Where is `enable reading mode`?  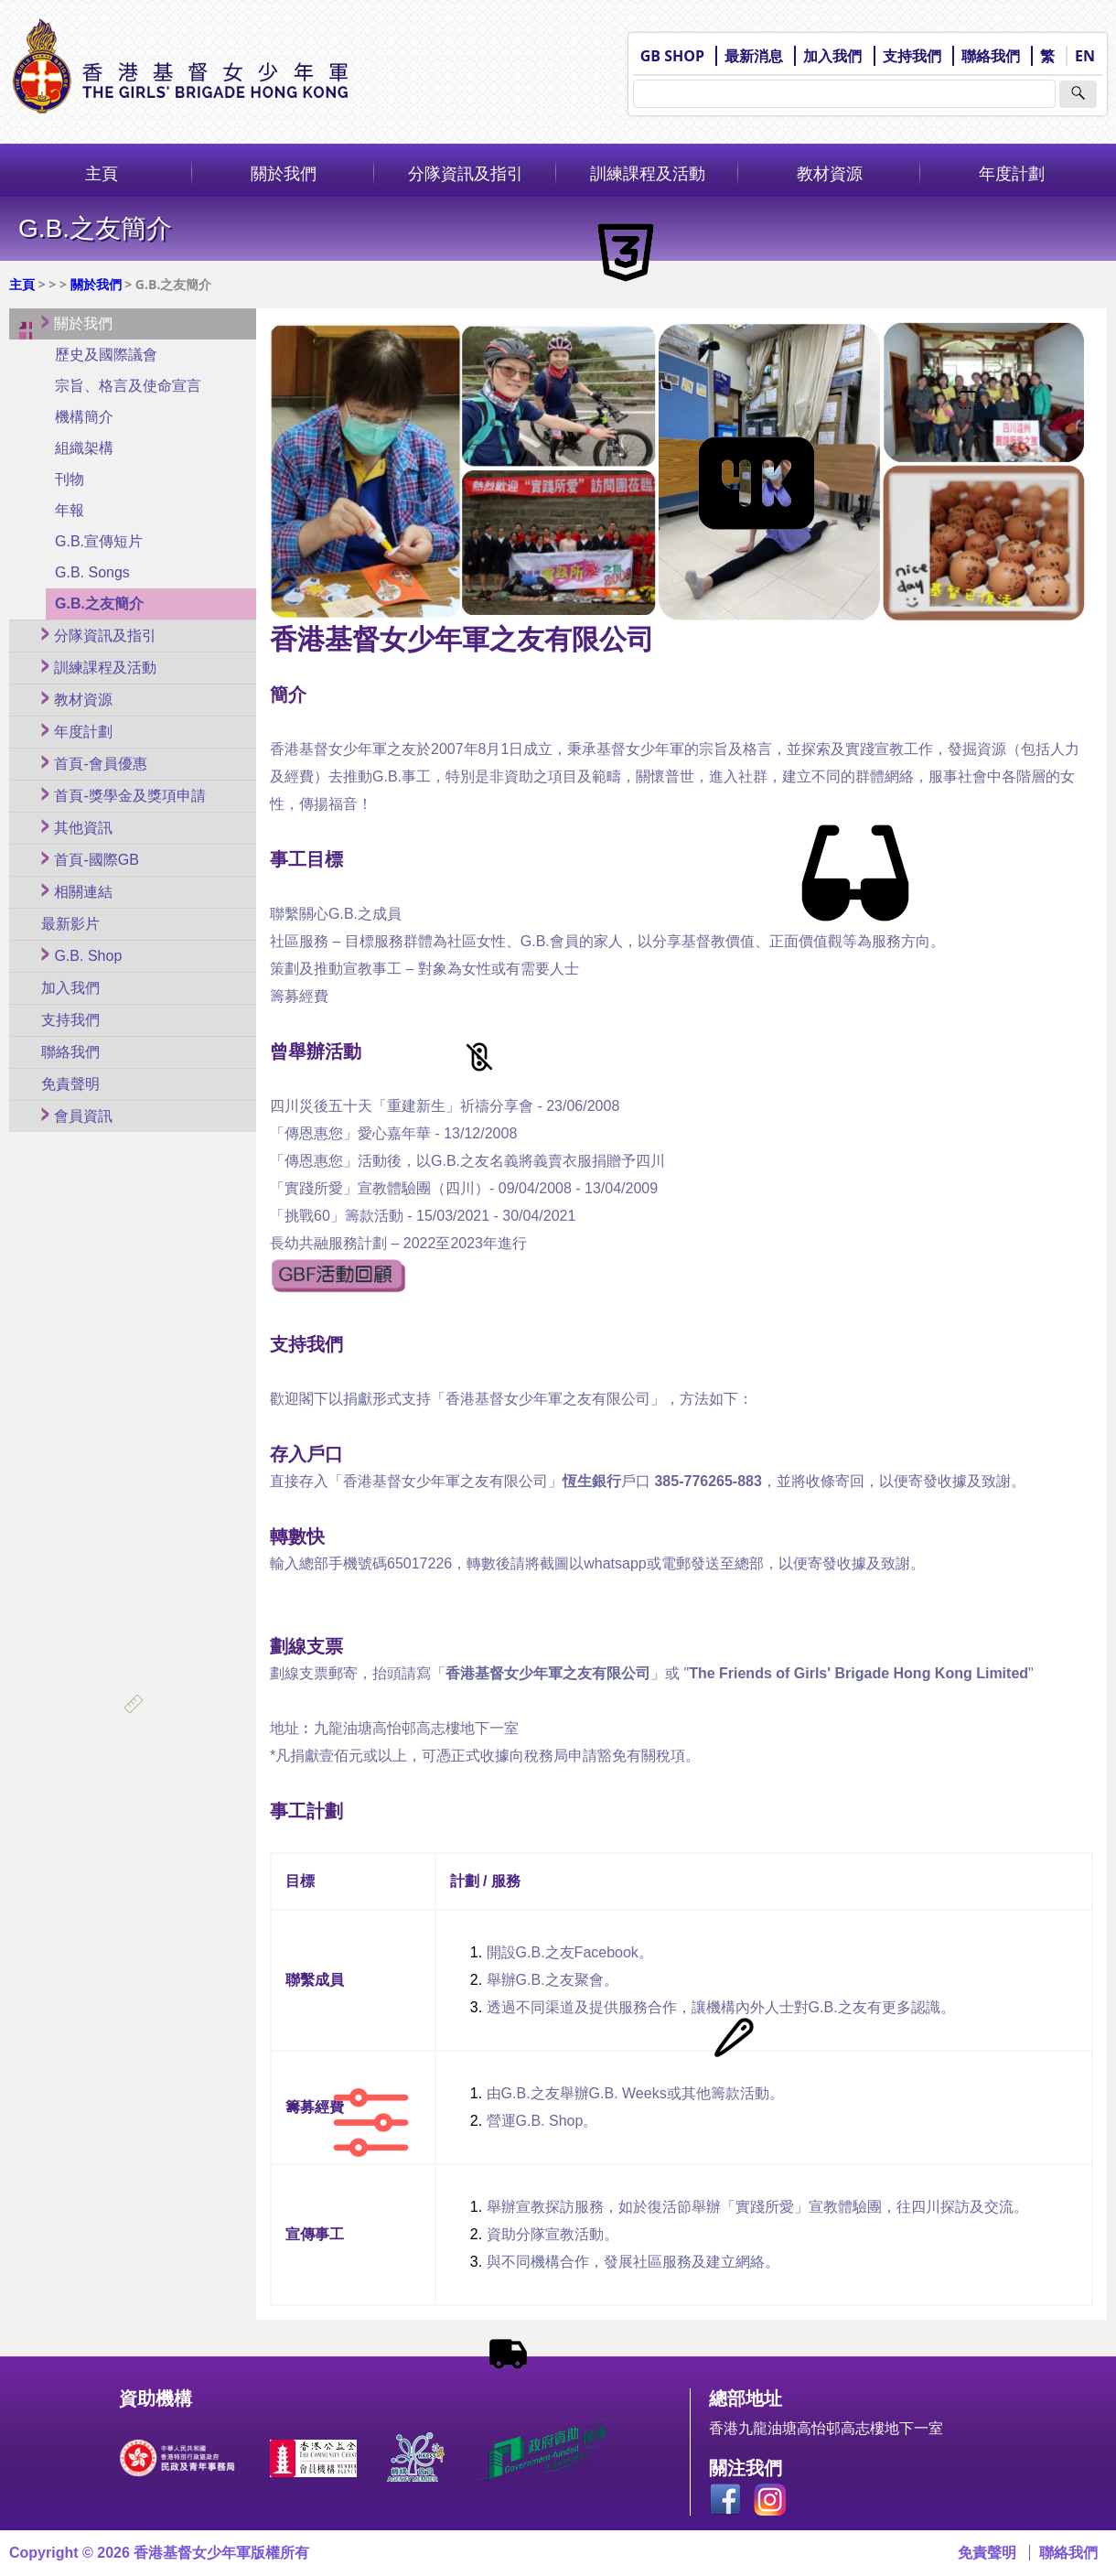 enable reading mode is located at coordinates (855, 873).